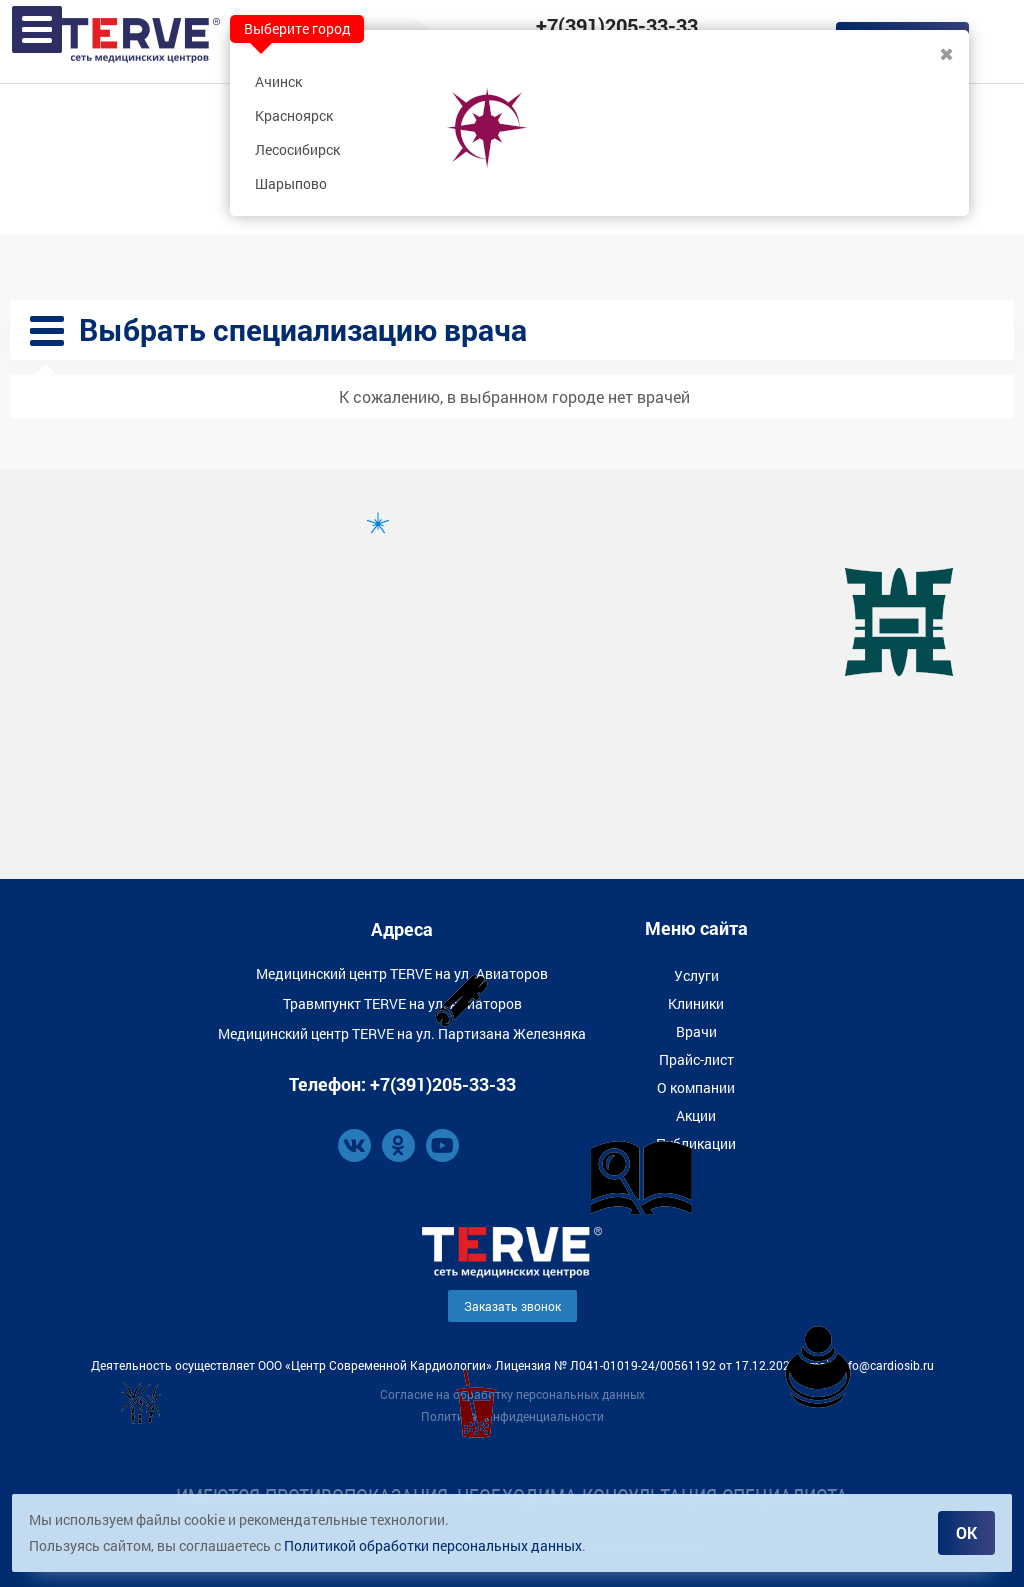 The height and width of the screenshot is (1587, 1024). Describe the element at coordinates (378, 523) in the screenshot. I see `activate laser or beam attack` at that location.